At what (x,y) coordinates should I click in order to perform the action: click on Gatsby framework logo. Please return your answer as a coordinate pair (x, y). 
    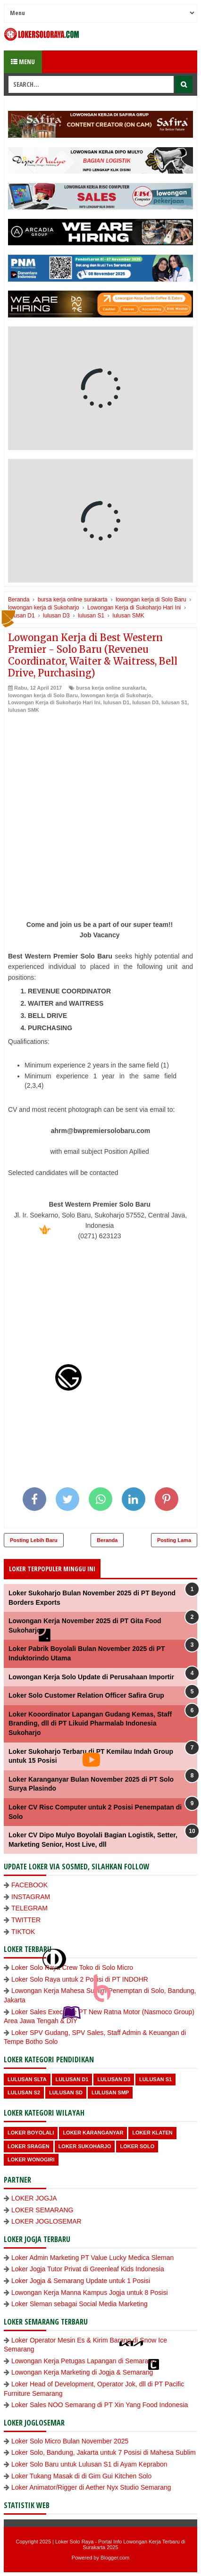
    Looking at the image, I should click on (68, 1377).